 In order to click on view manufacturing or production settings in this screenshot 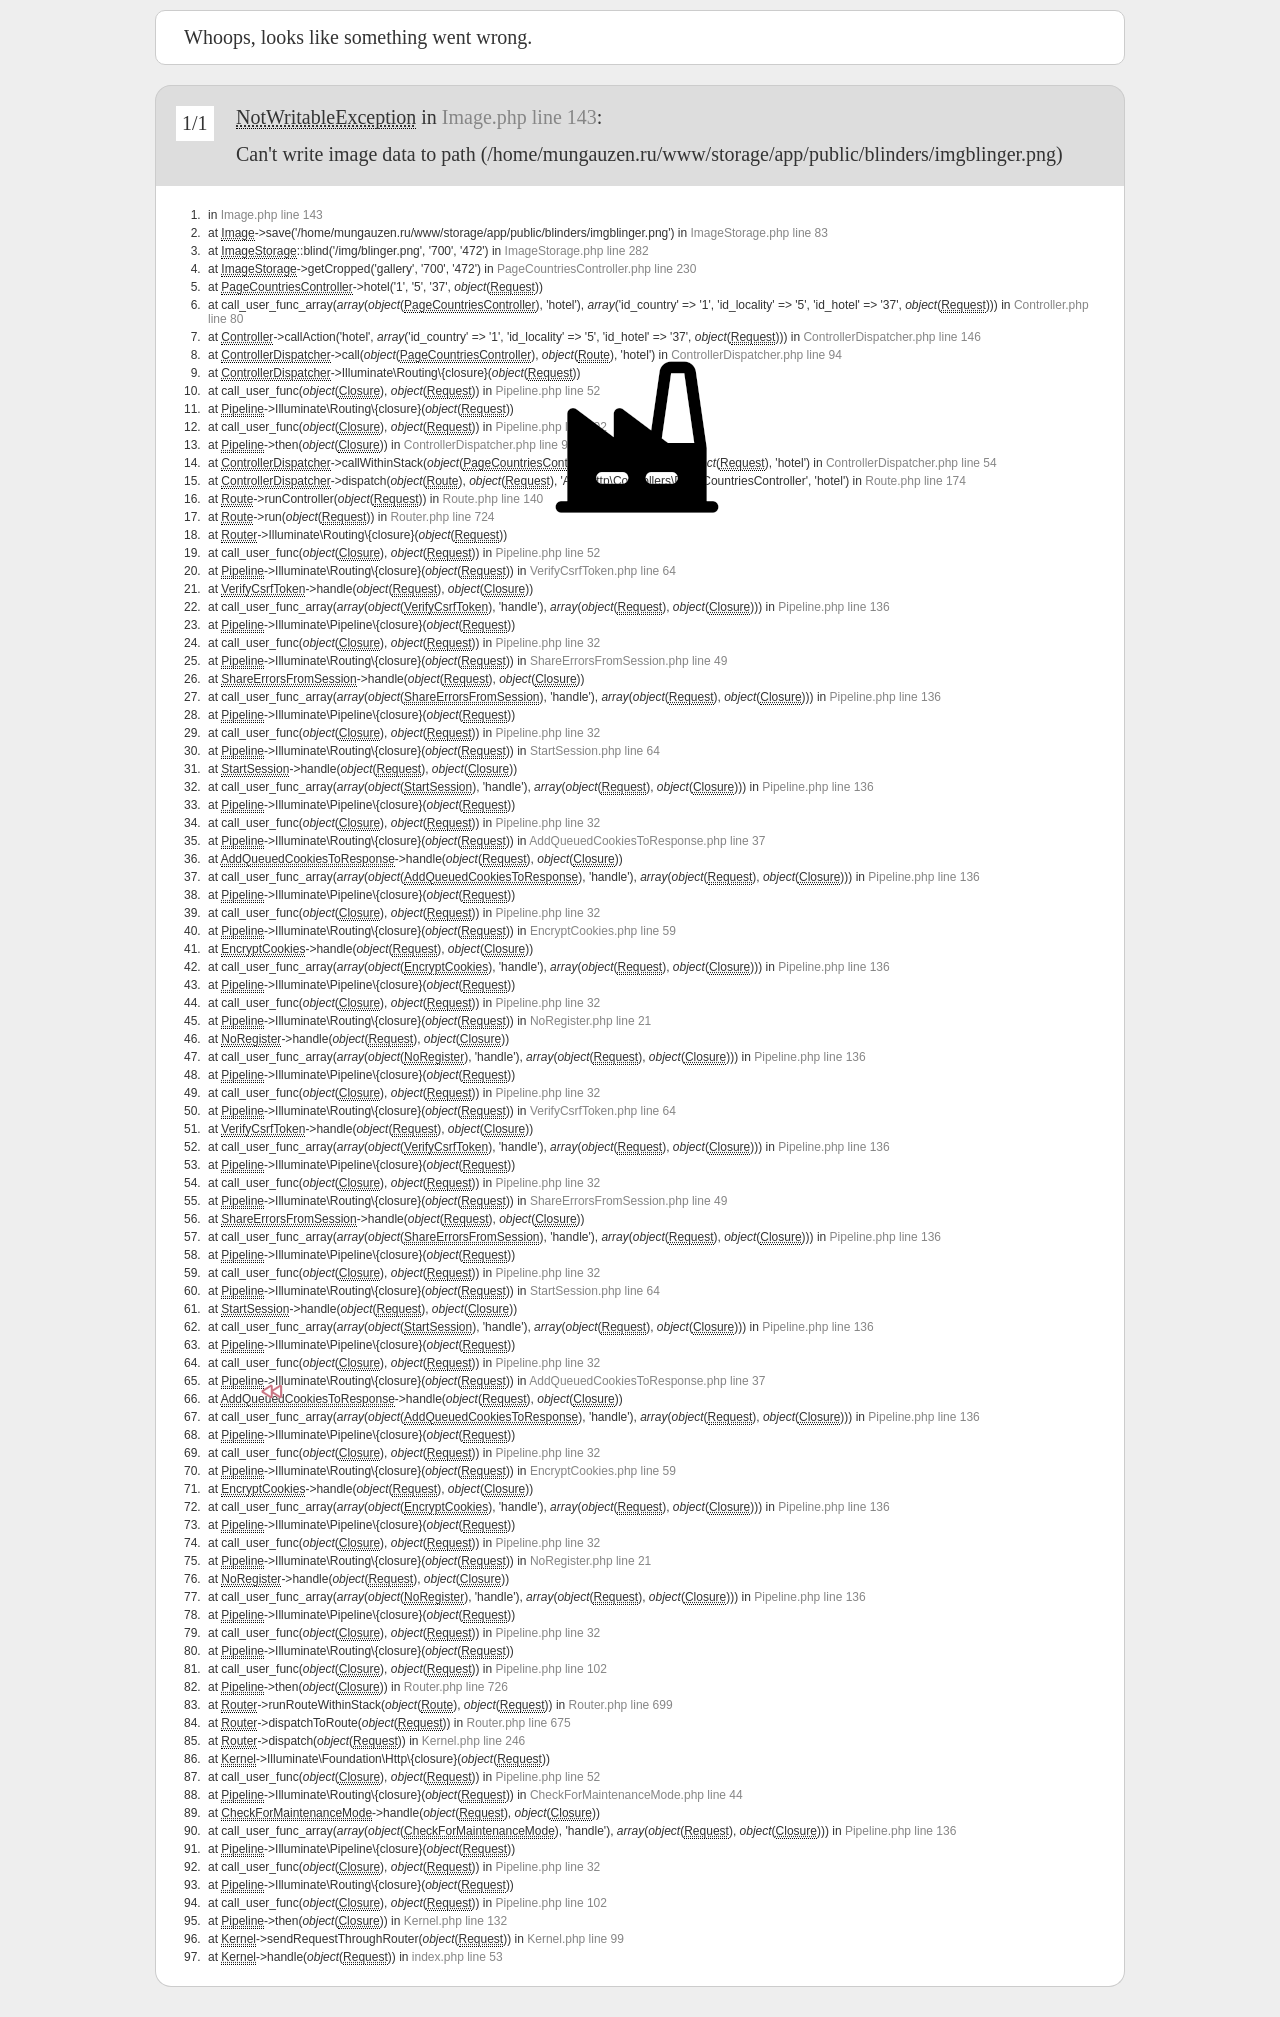, I will do `click(637, 443)`.